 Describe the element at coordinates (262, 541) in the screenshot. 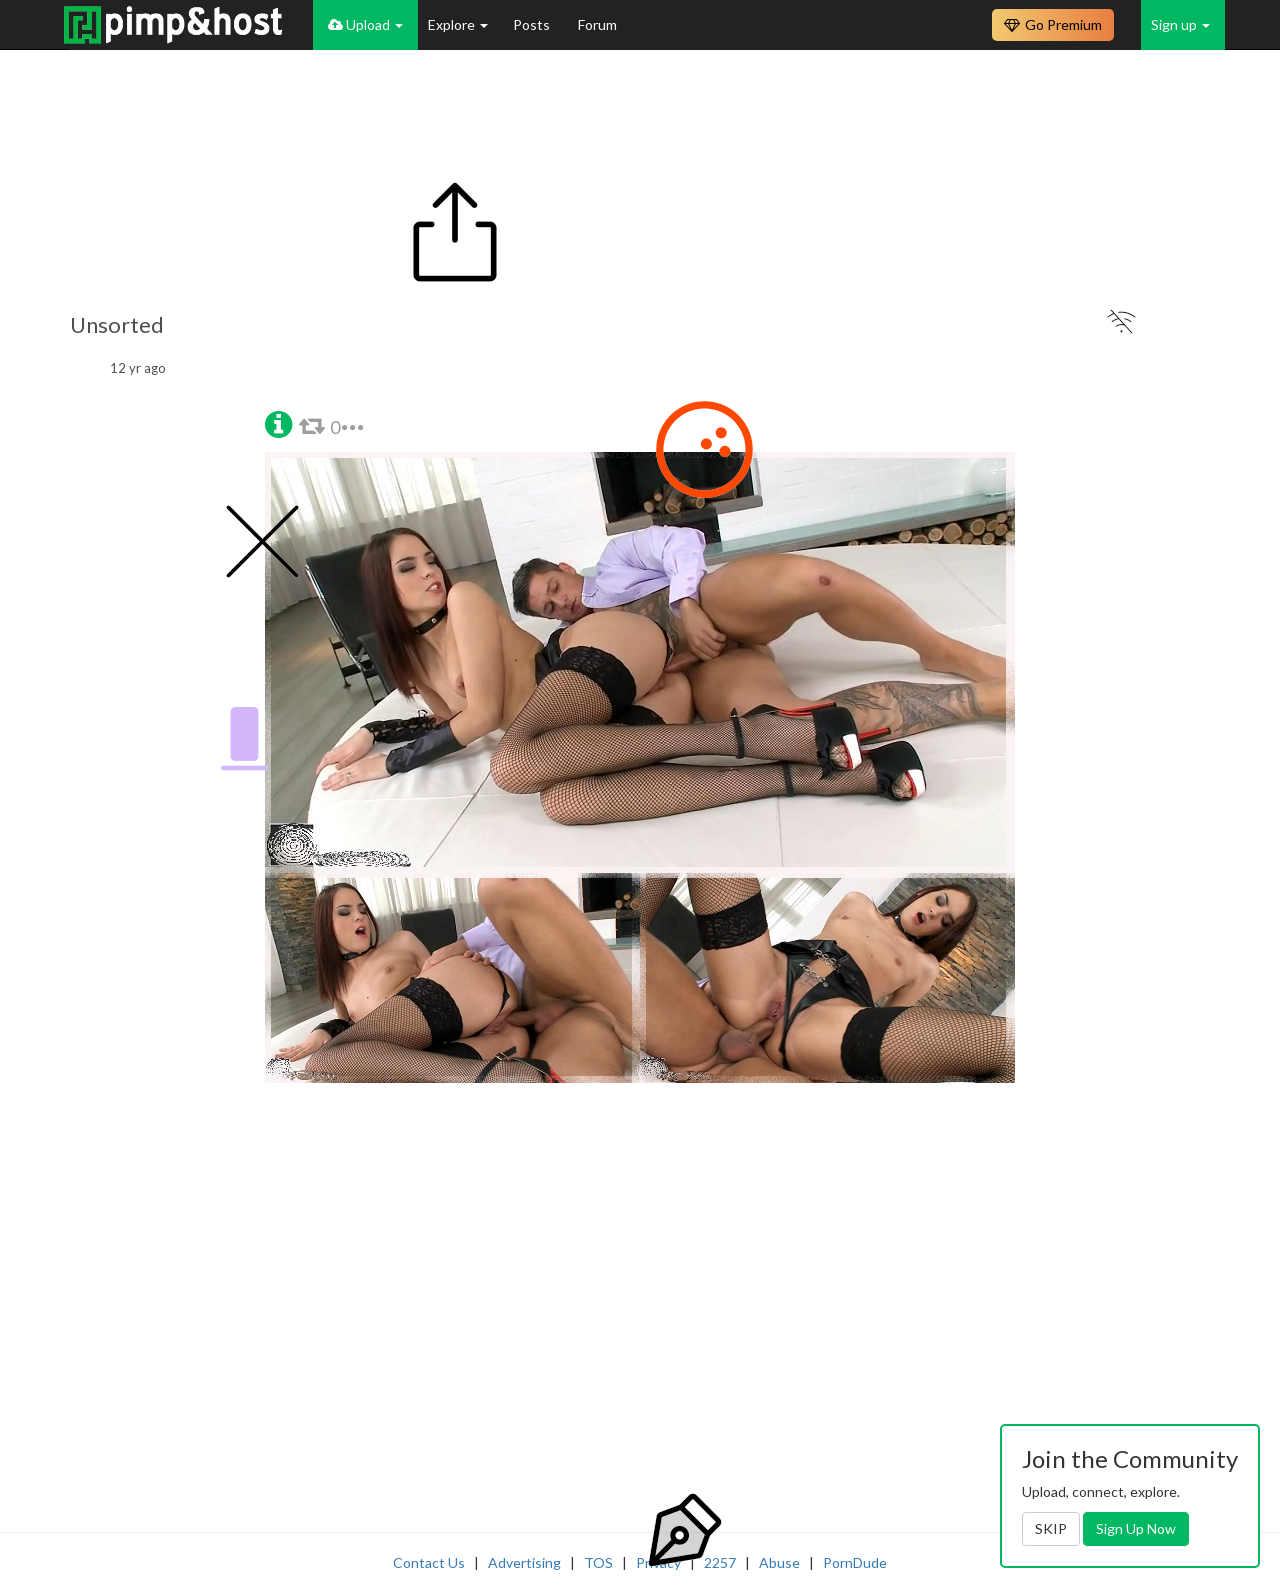

I see `close a window or dialog` at that location.